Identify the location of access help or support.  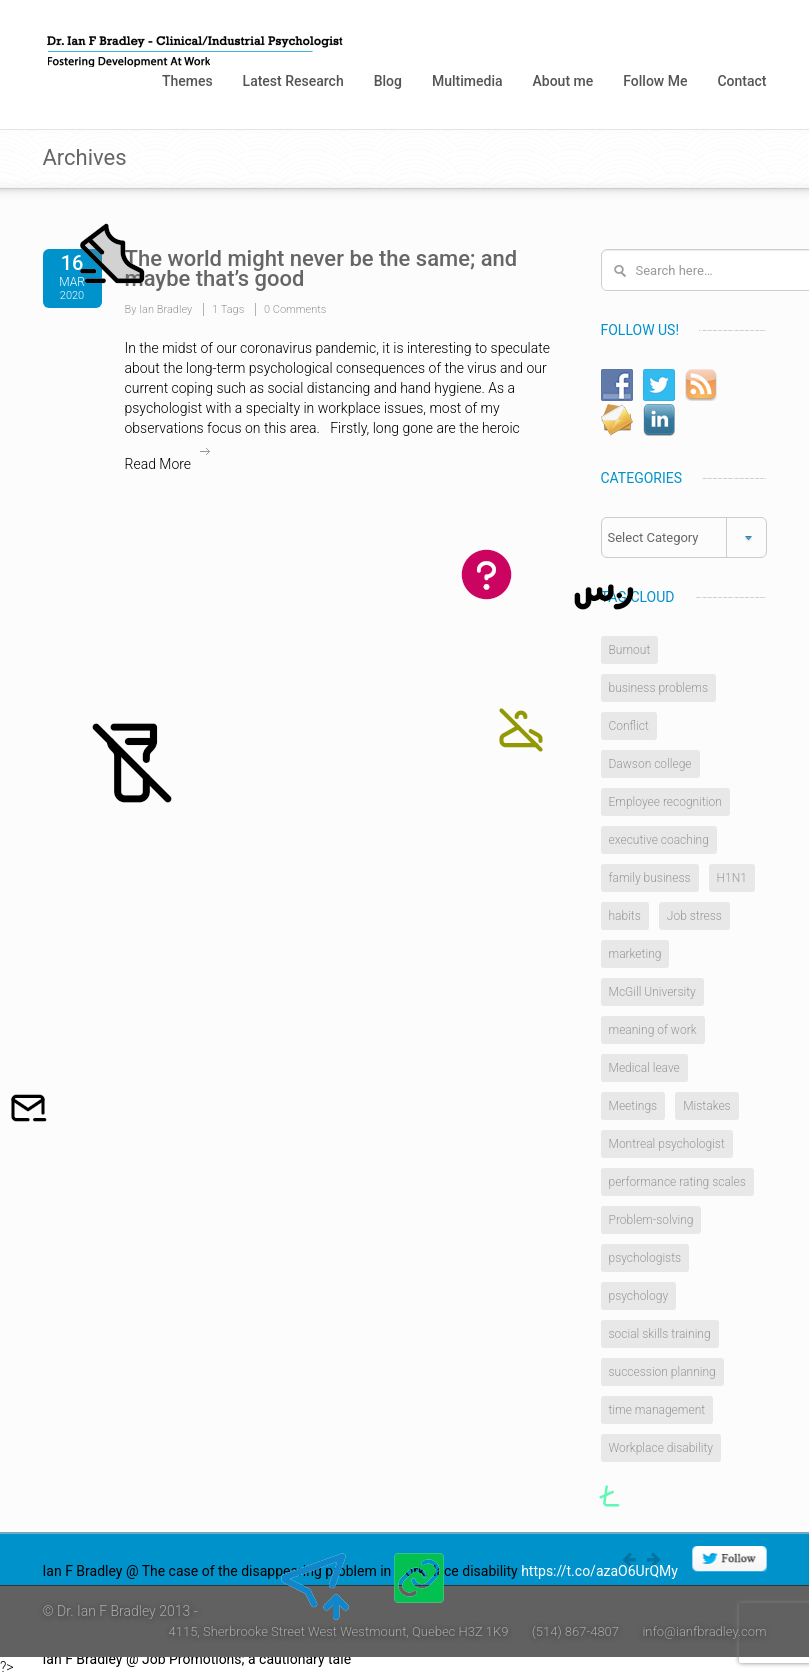
(486, 574).